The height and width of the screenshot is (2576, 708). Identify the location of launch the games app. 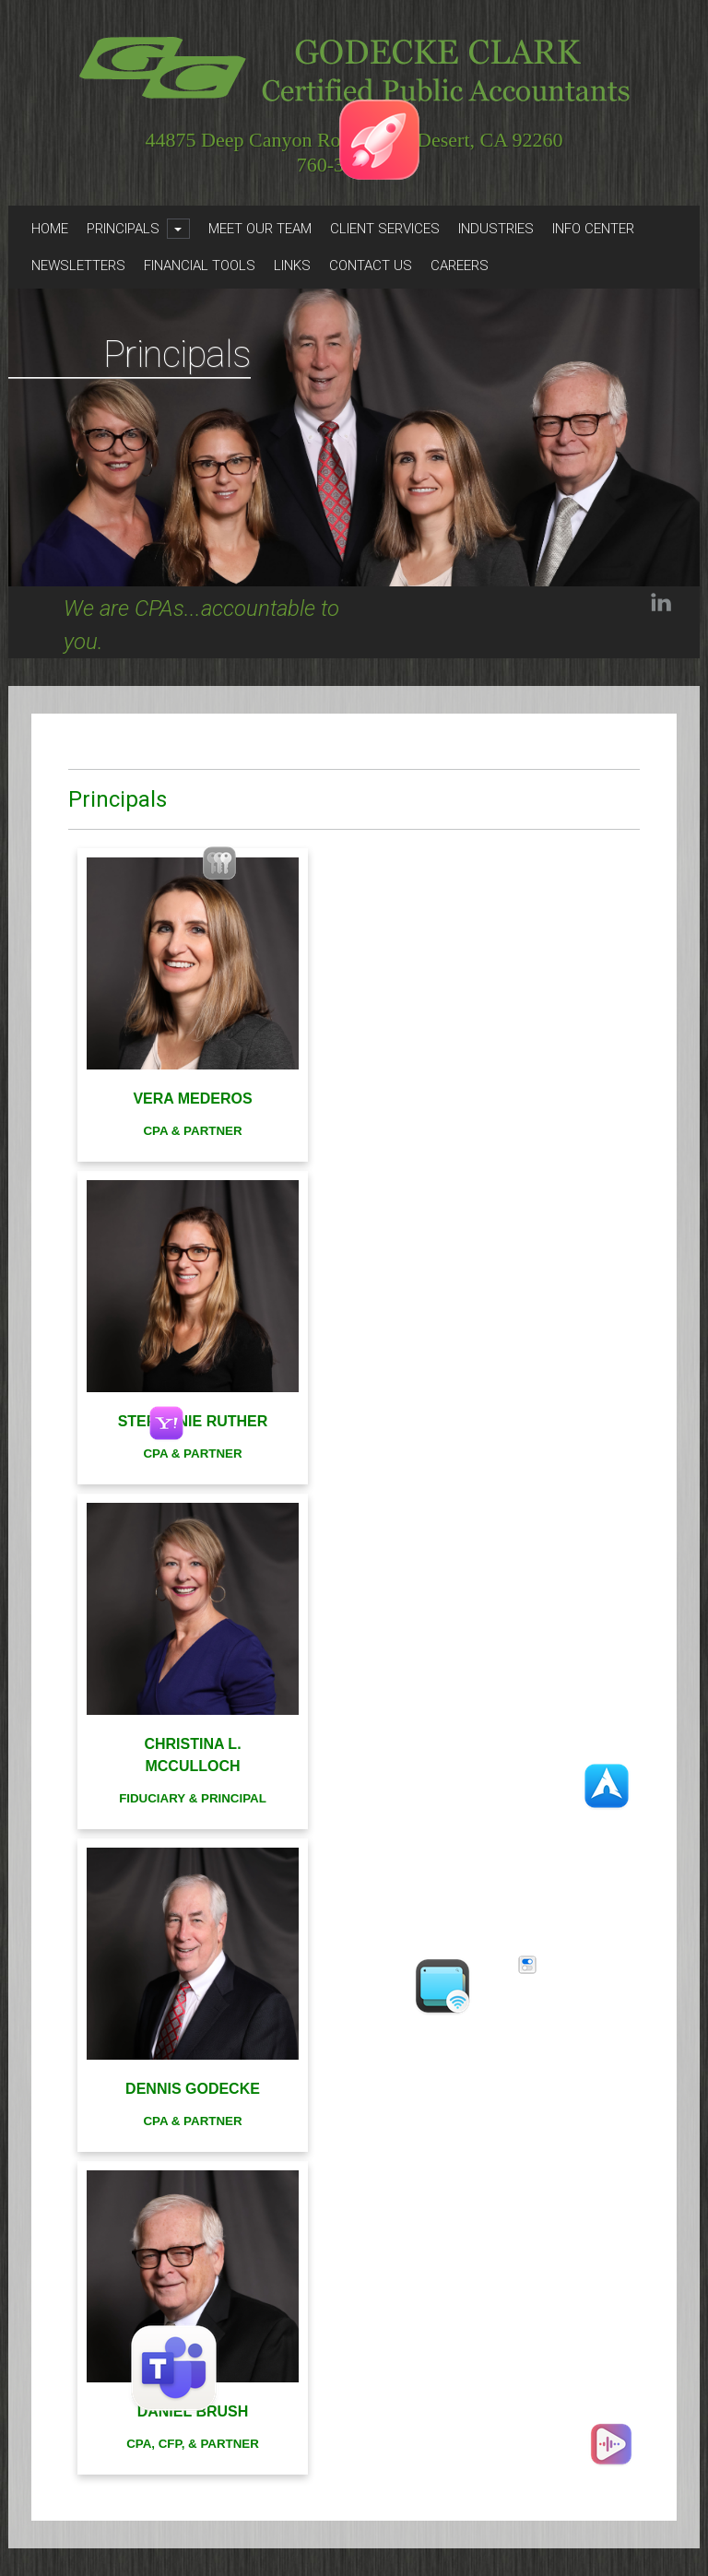
(379, 139).